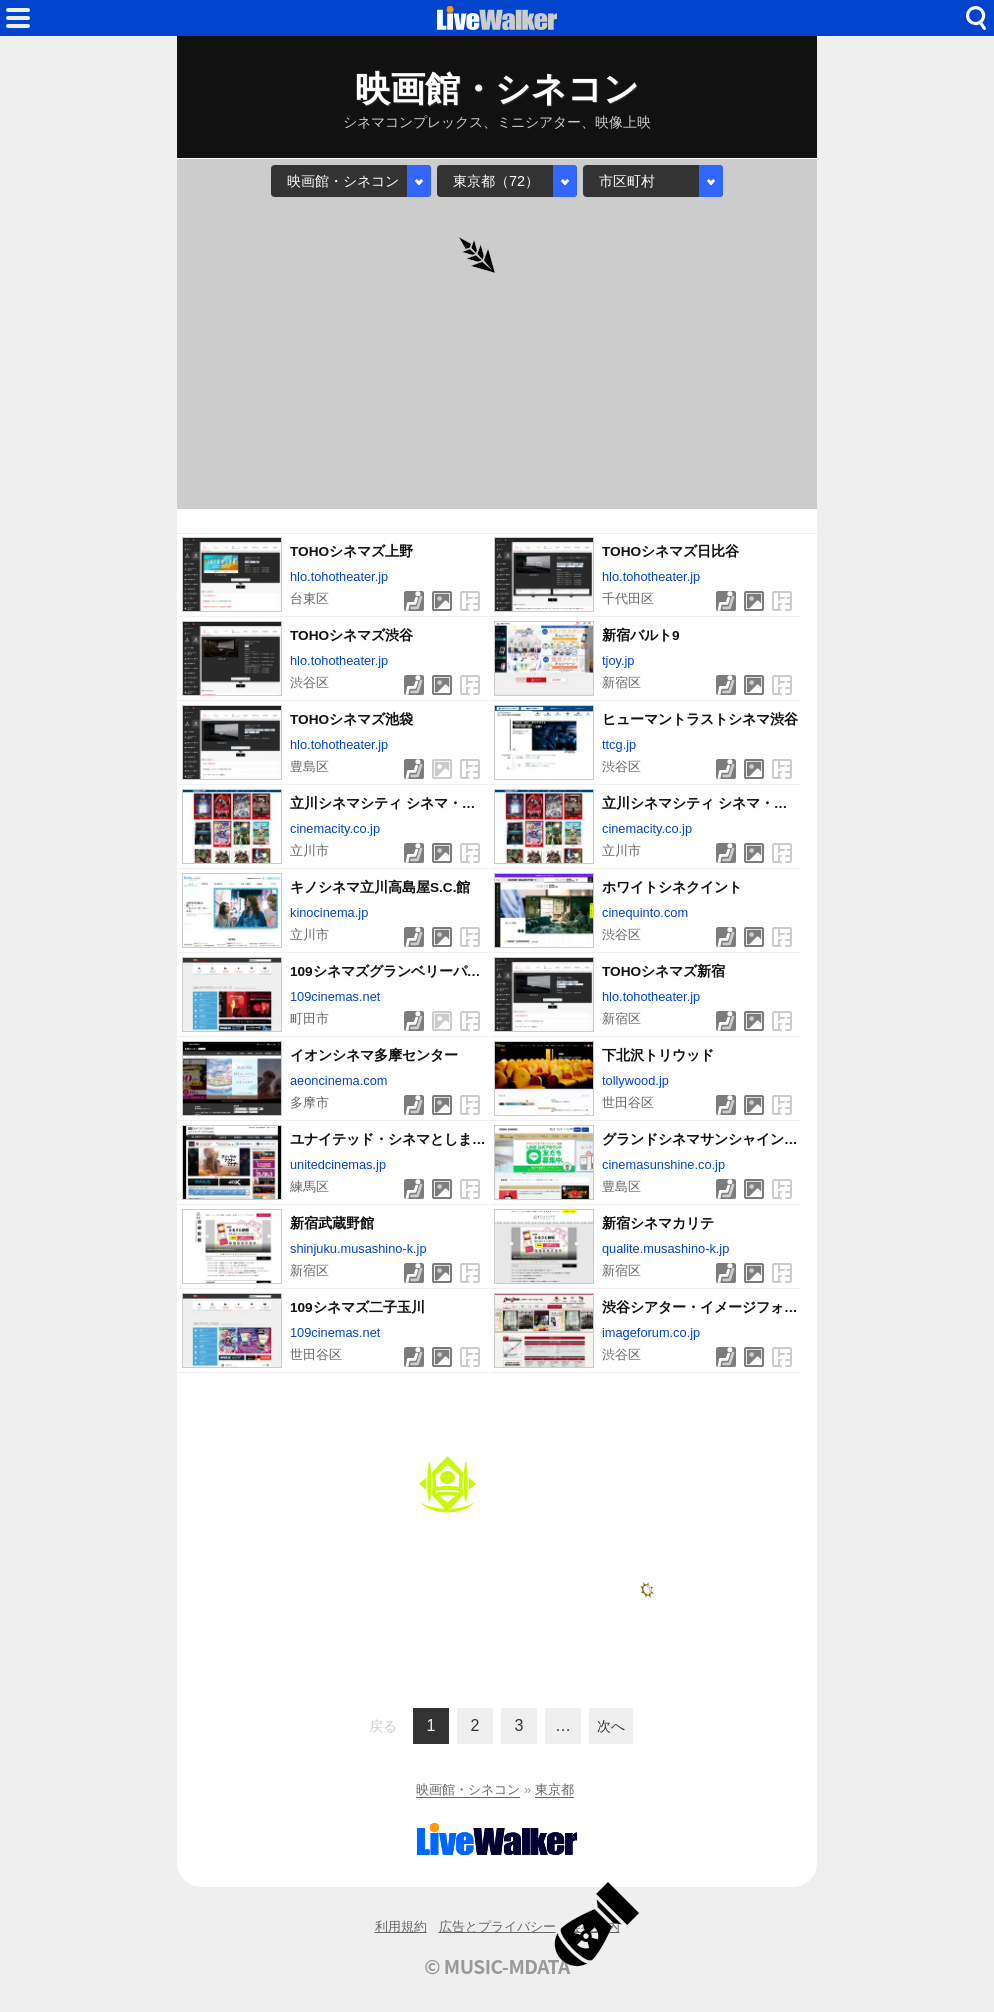  I want to click on nuclear bomb or atomic weapon icon, so click(597, 1924).